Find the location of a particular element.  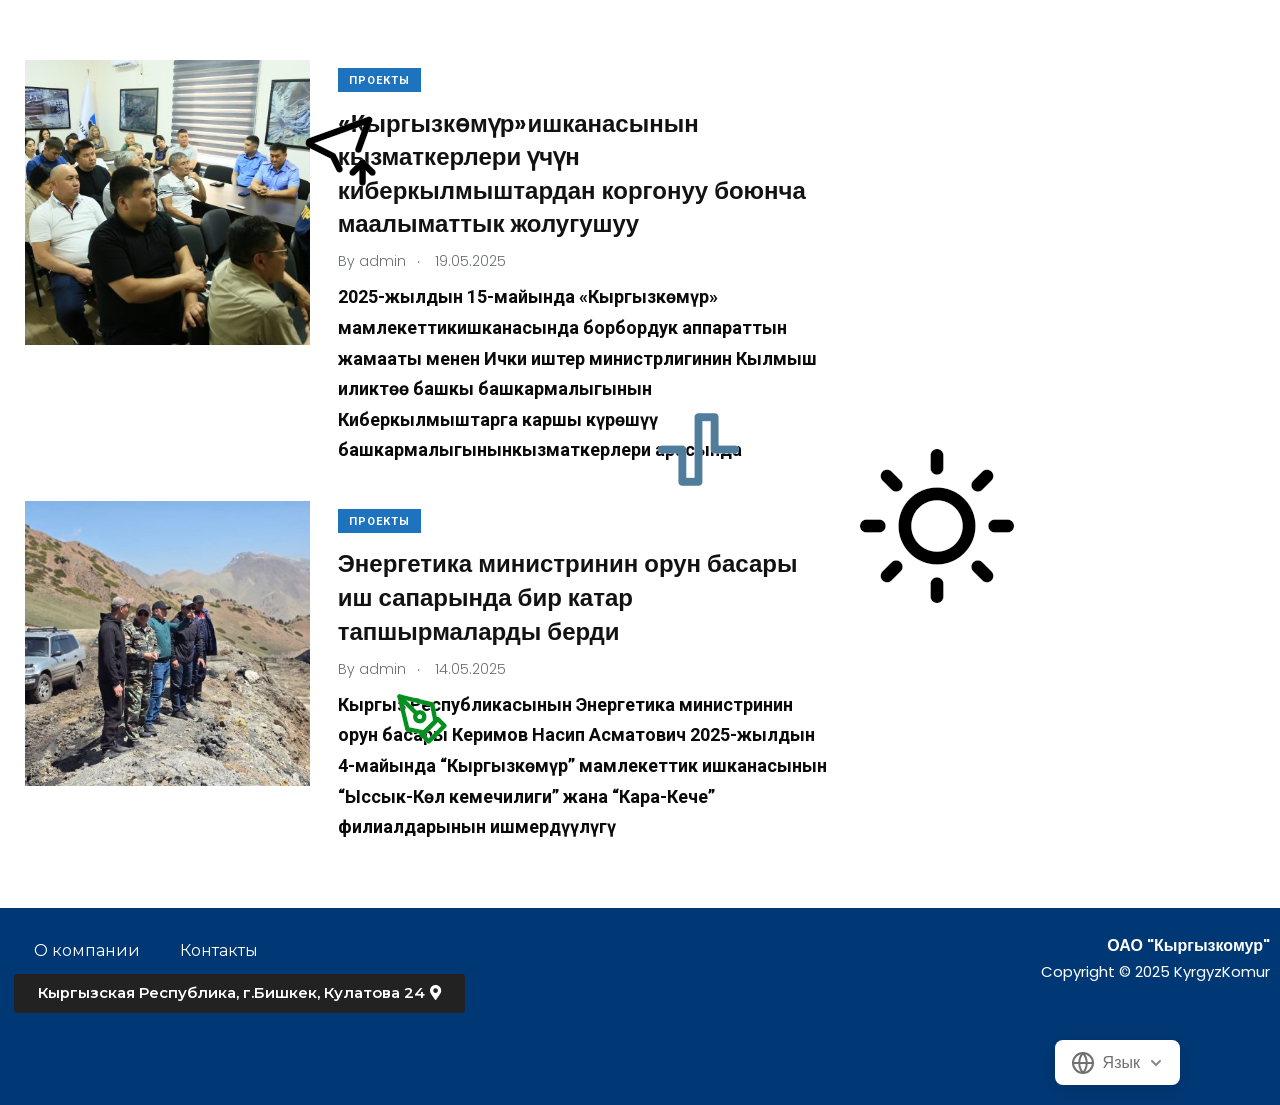

upload or share your current location is located at coordinates (339, 149).